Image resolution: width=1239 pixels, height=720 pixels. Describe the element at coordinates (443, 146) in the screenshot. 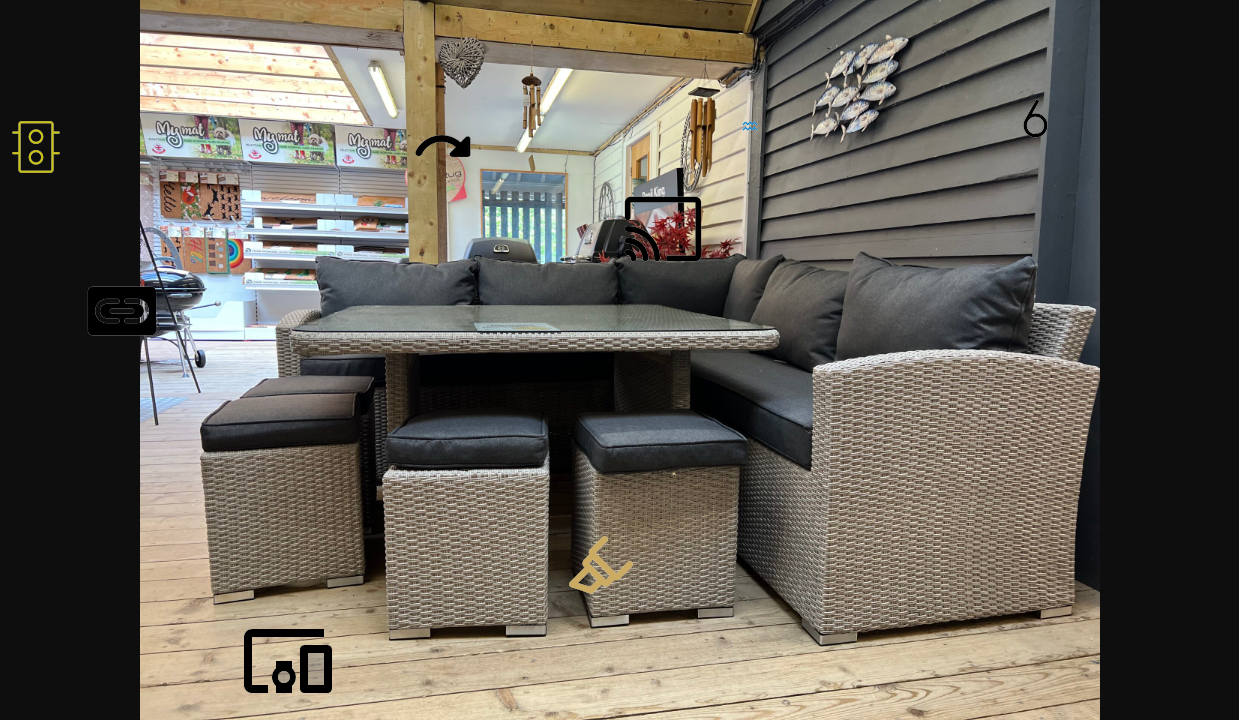

I see `redo the last undone action` at that location.